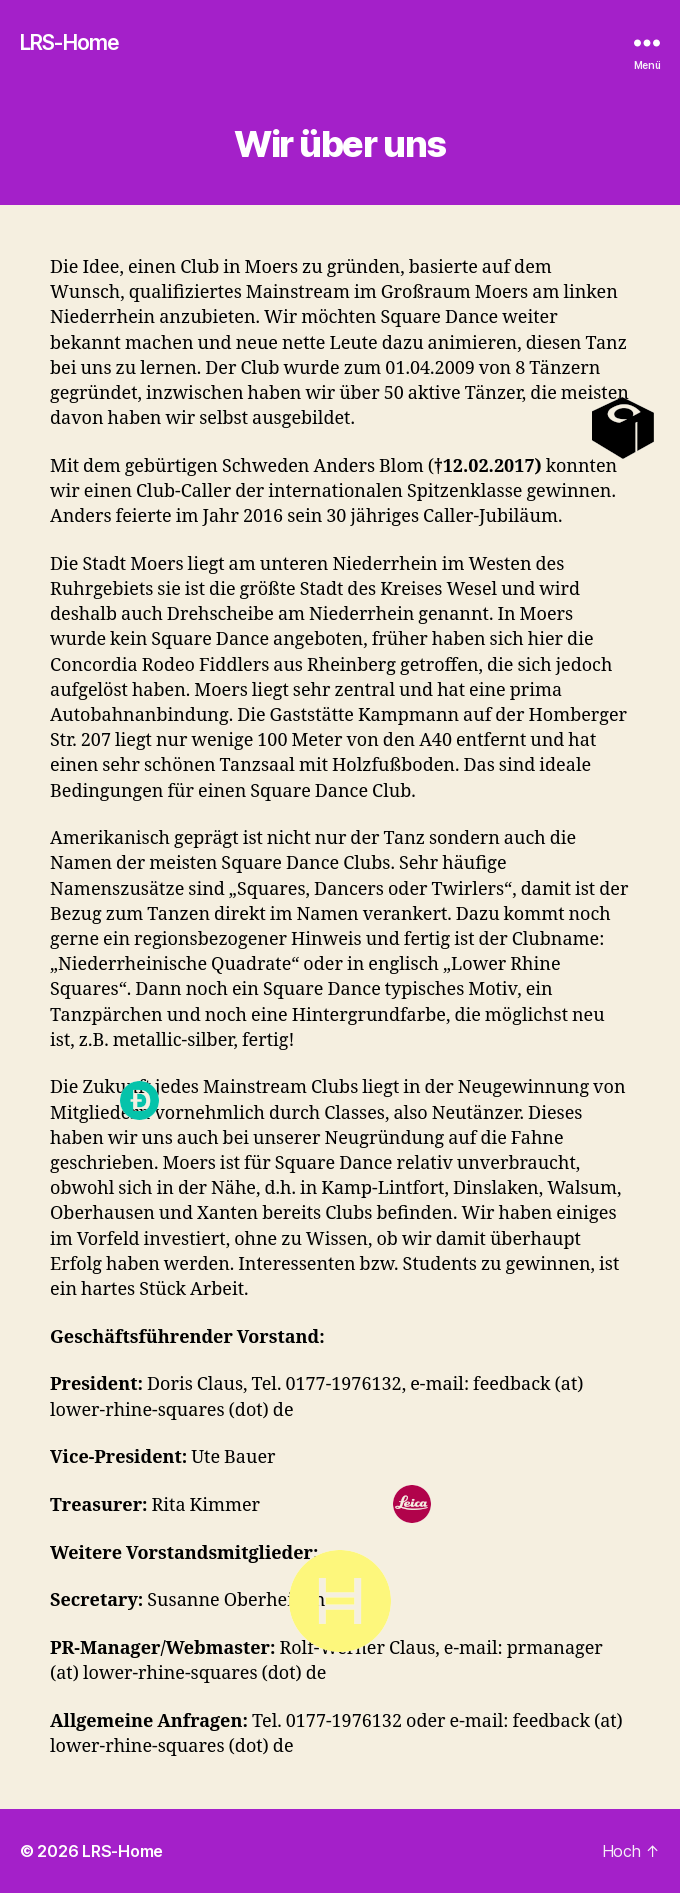 The height and width of the screenshot is (1893, 680). Describe the element at coordinates (412, 1504) in the screenshot. I see `leica camera brand logo` at that location.